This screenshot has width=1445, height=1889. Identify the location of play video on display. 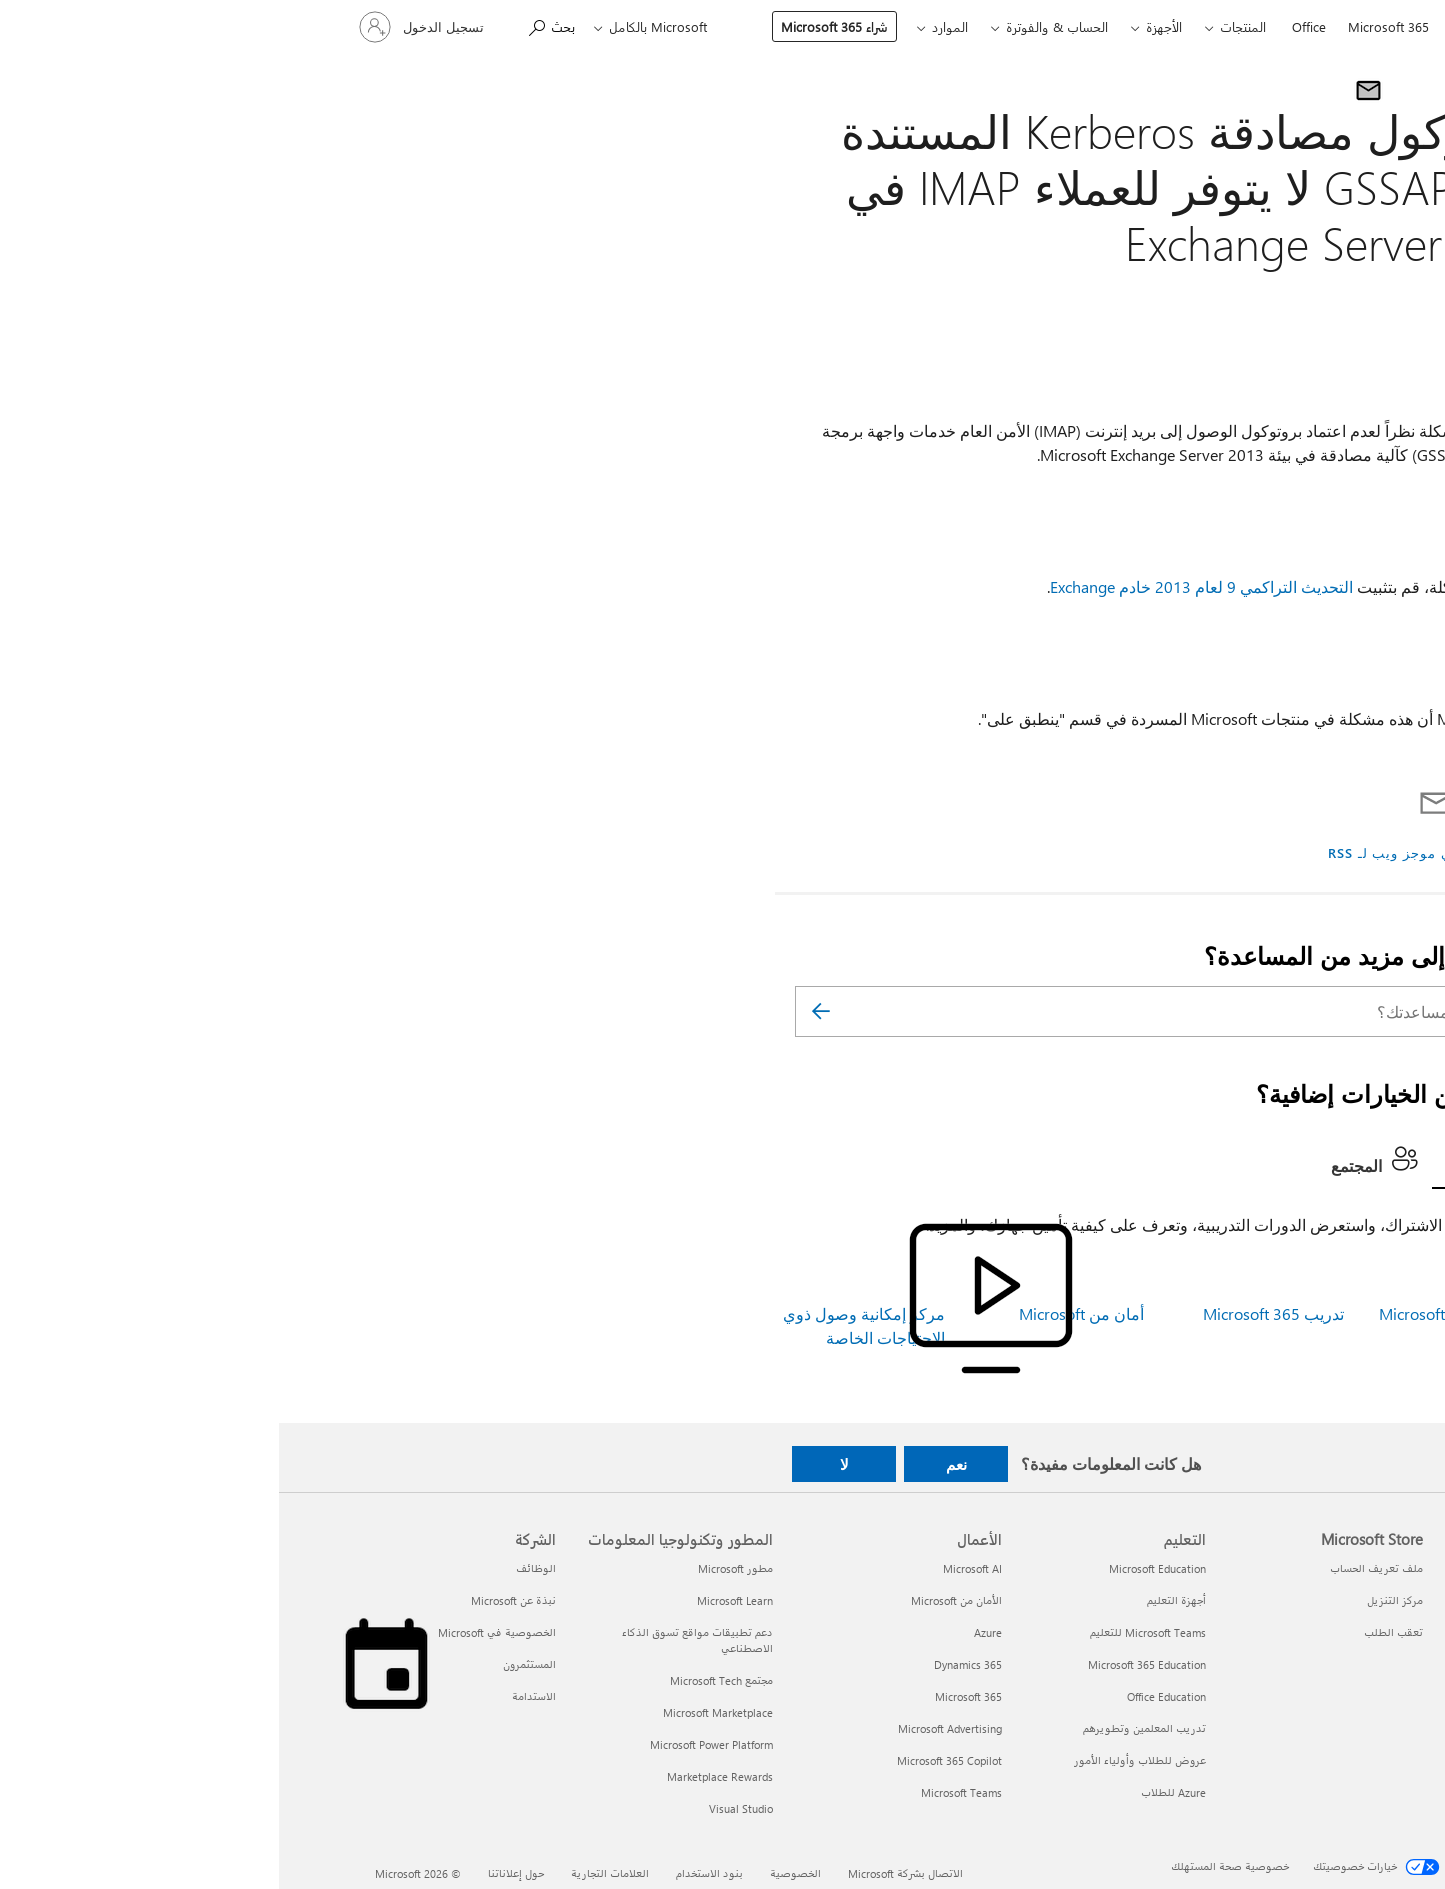
(991, 1292).